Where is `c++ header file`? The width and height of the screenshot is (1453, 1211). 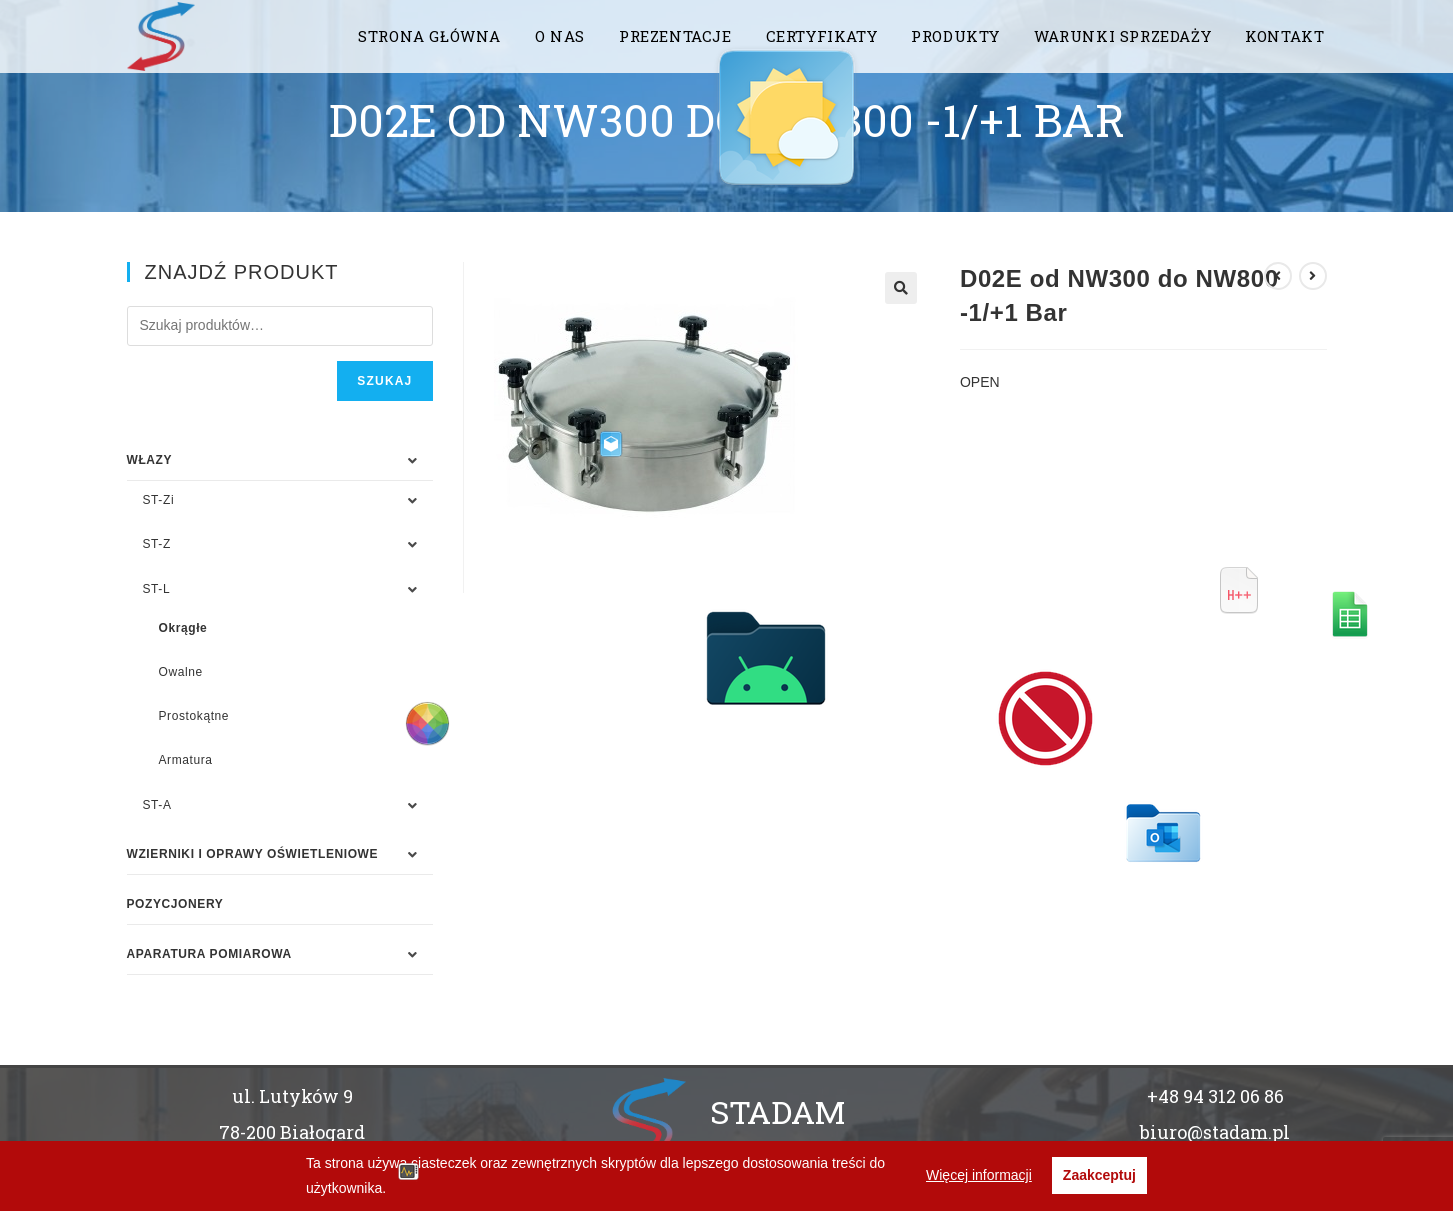 c++ header file is located at coordinates (1239, 590).